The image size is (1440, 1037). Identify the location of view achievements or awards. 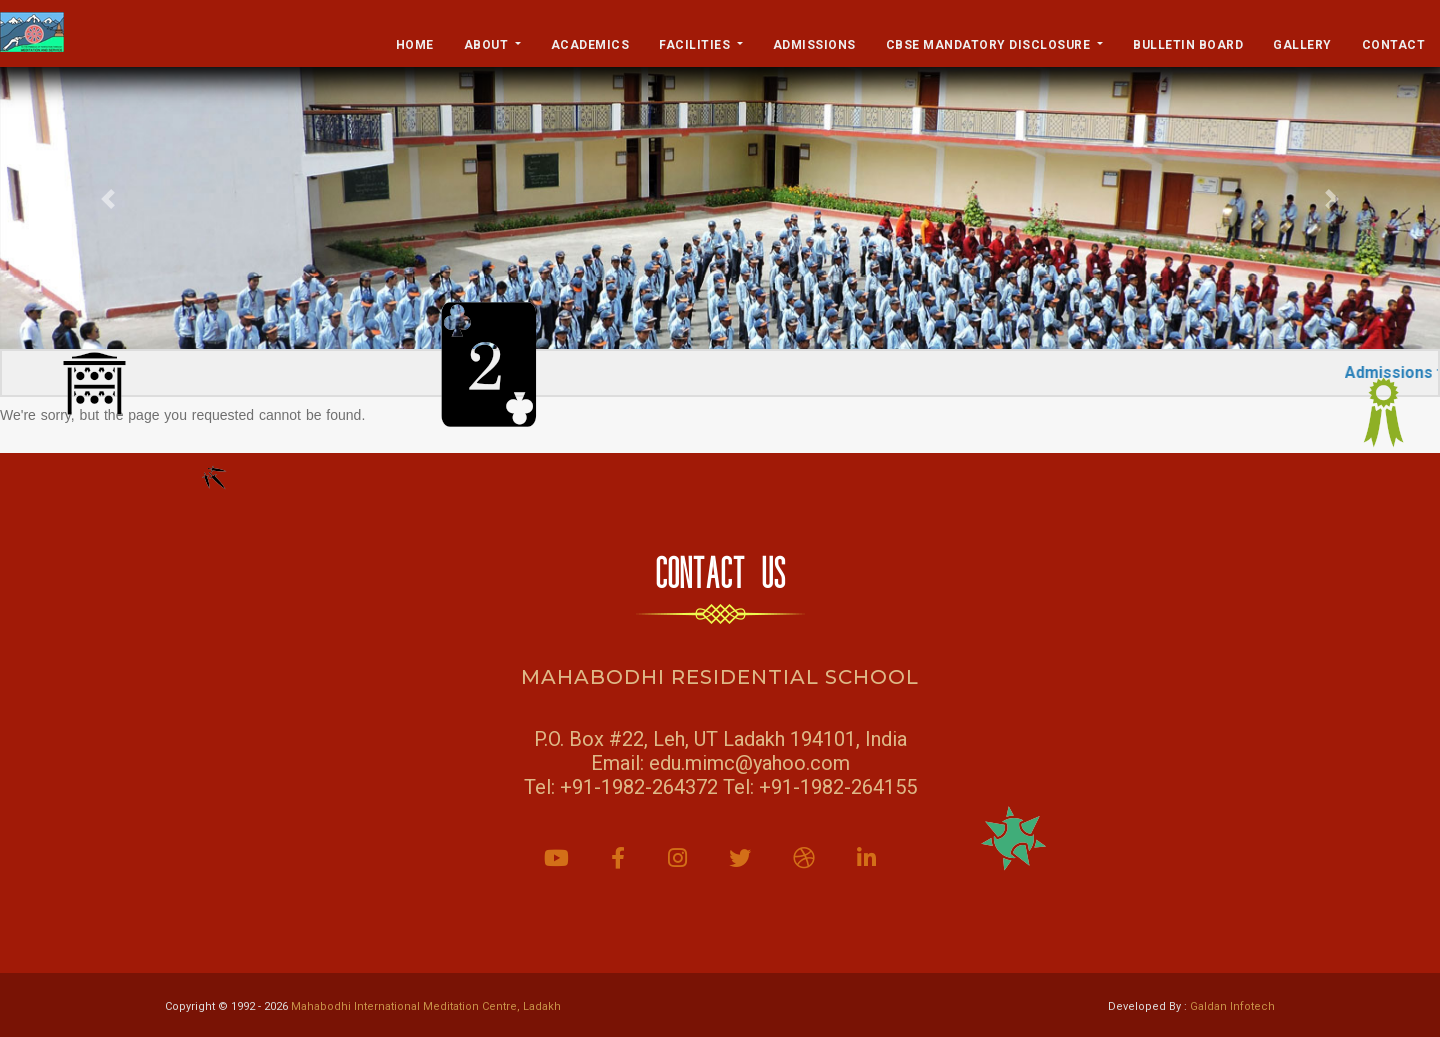
(1383, 411).